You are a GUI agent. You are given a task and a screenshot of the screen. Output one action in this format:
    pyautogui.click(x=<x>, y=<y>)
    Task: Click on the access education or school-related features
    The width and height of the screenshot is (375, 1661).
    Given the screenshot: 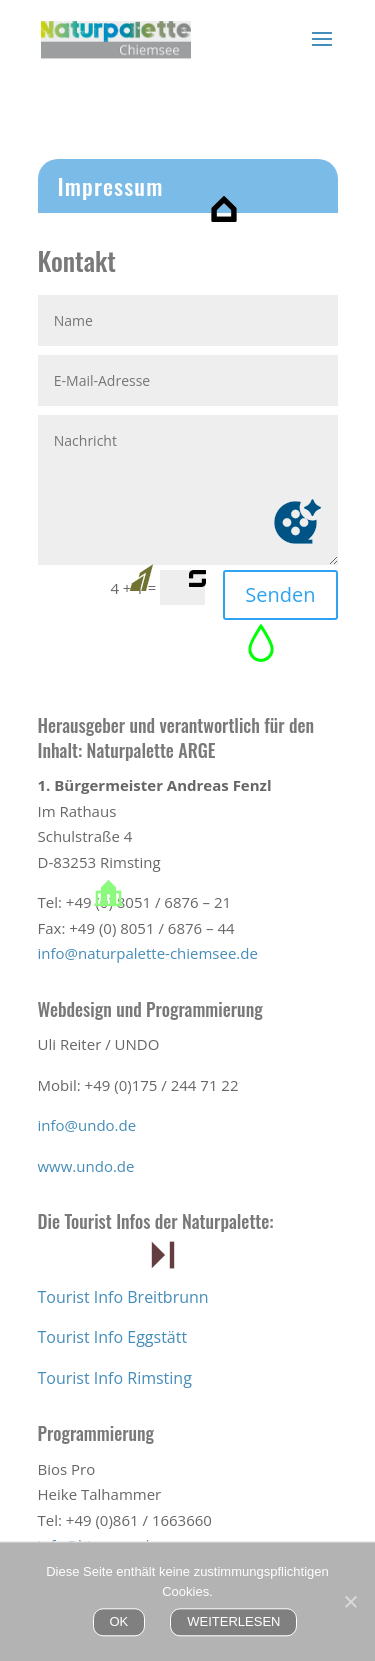 What is the action you would take?
    pyautogui.click(x=108, y=894)
    